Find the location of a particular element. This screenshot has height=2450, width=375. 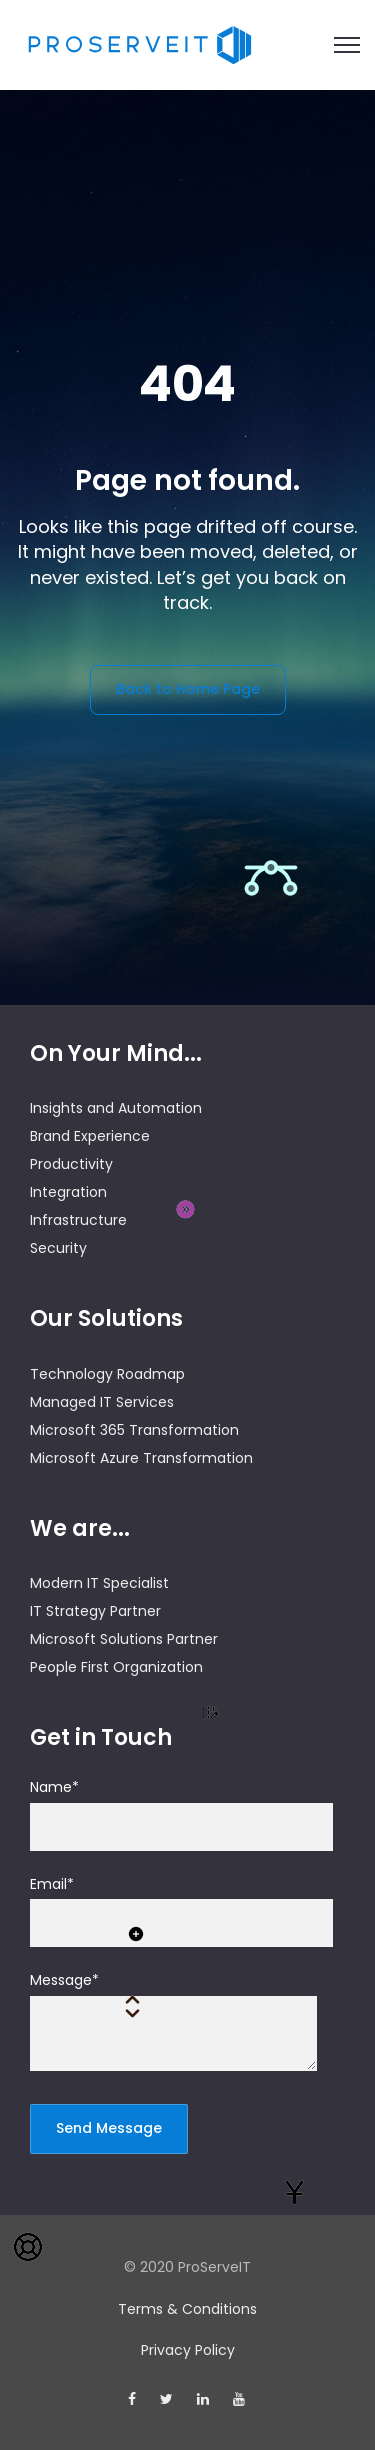

edit road or route details is located at coordinates (209, 1712).